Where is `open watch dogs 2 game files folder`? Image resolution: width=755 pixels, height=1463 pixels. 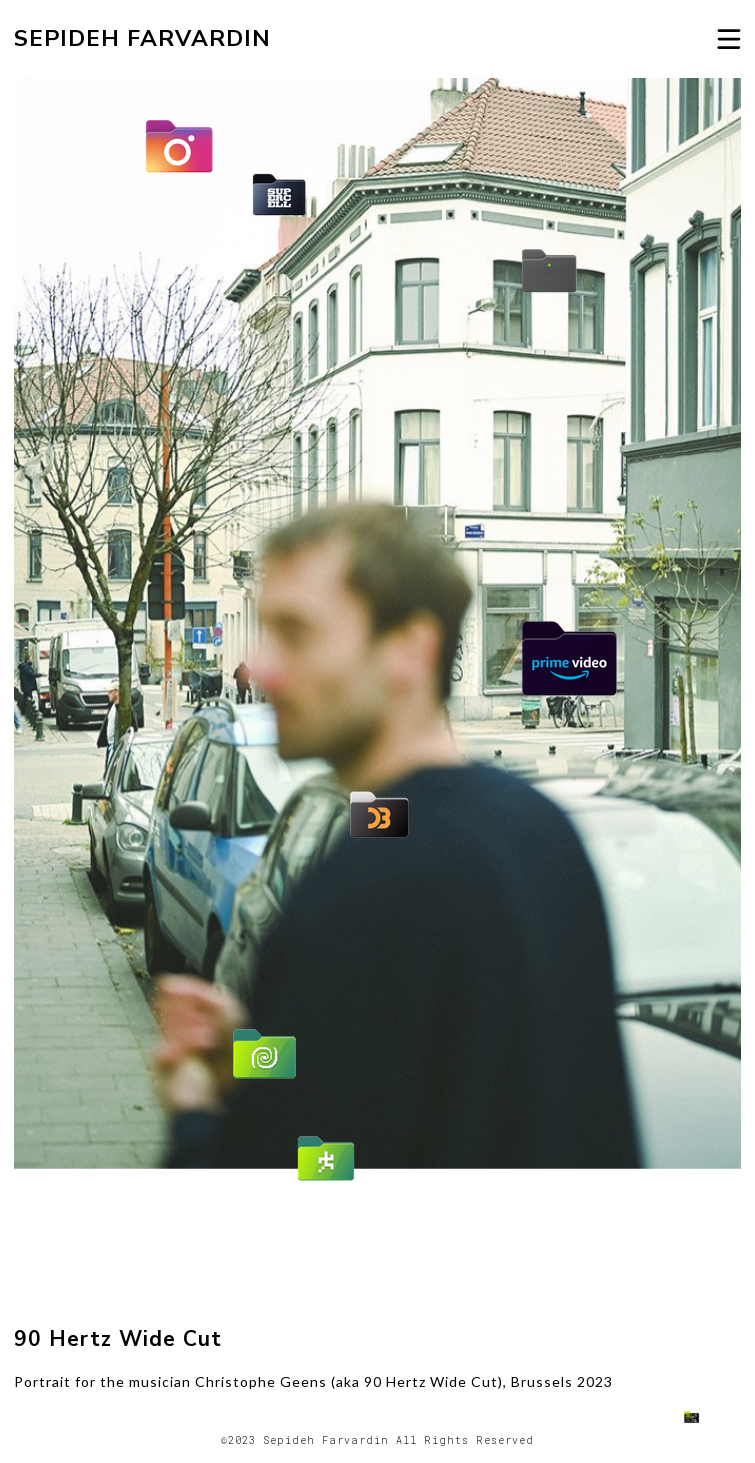 open watch dogs 2 game files folder is located at coordinates (691, 1417).